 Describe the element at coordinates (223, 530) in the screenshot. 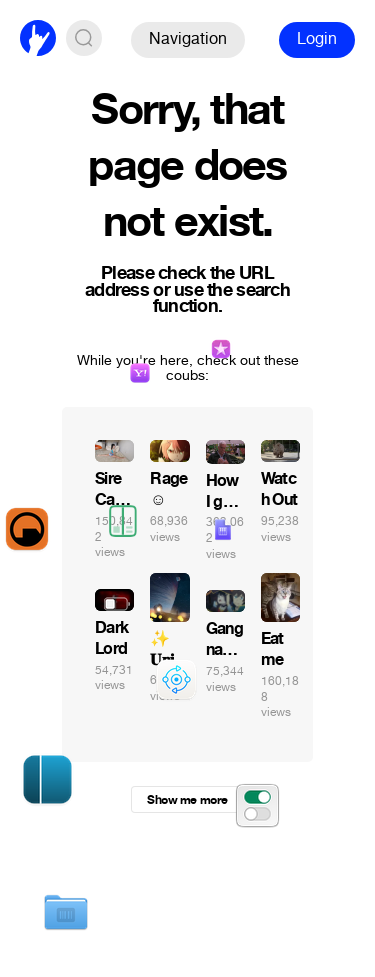

I see `a midi audio file` at that location.